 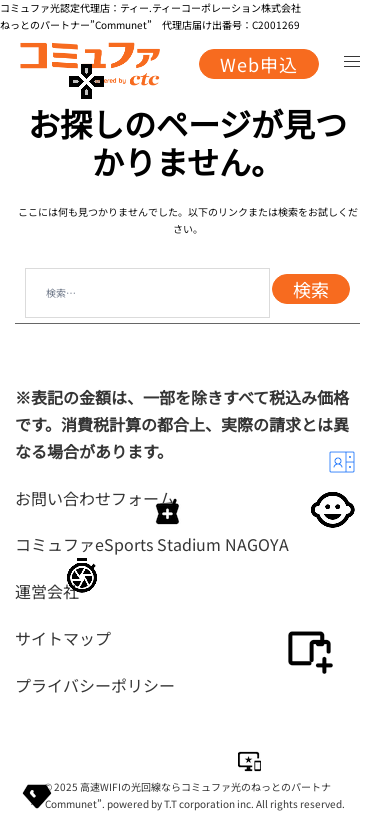 I want to click on access child-friendly or parental control settings, so click(x=333, y=510).